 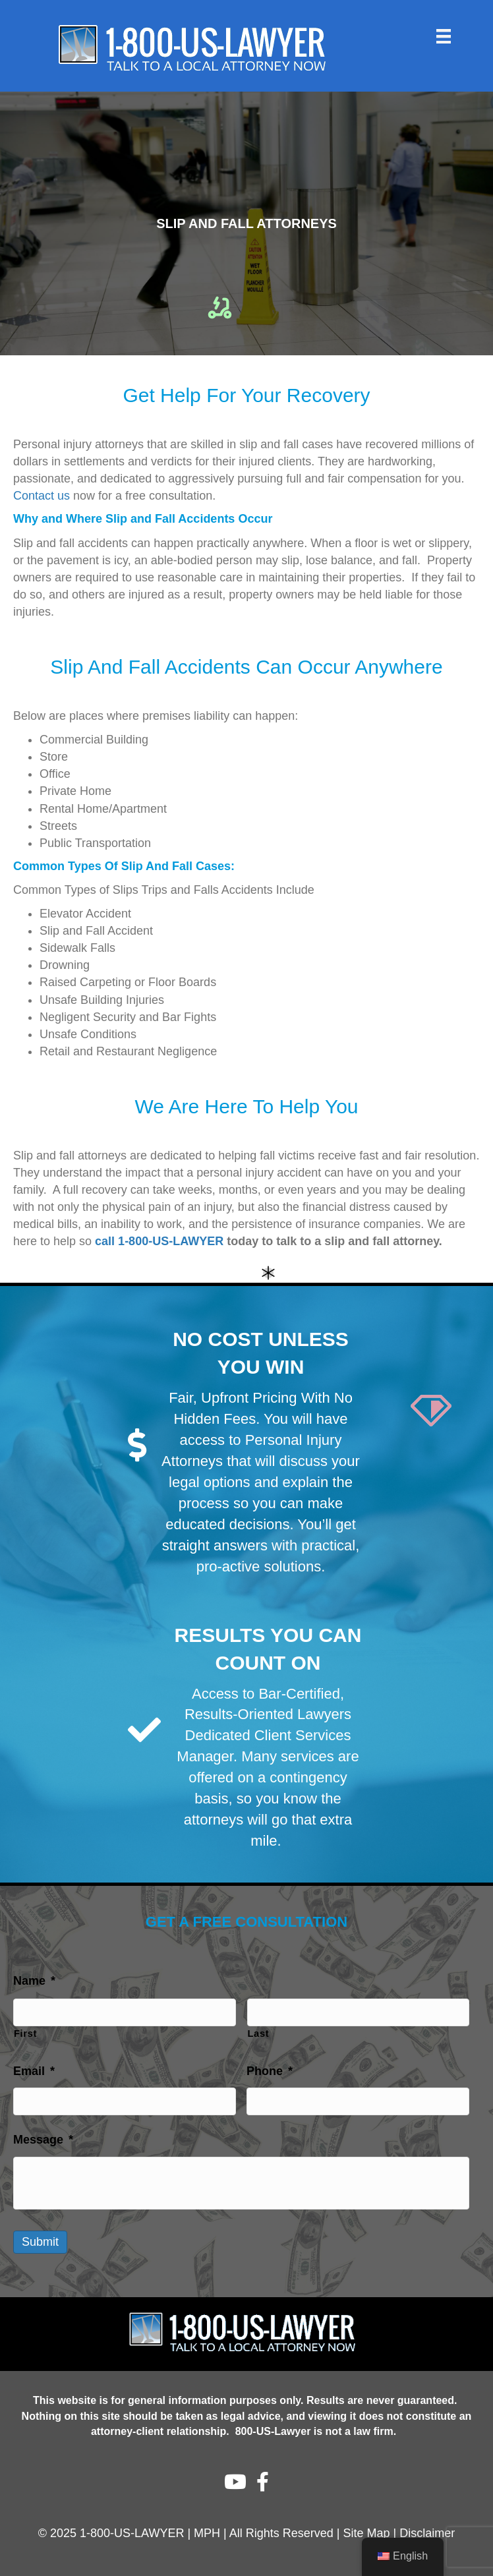 What do you see at coordinates (219, 308) in the screenshot?
I see `select electric scooter as transportation mode` at bounding box center [219, 308].